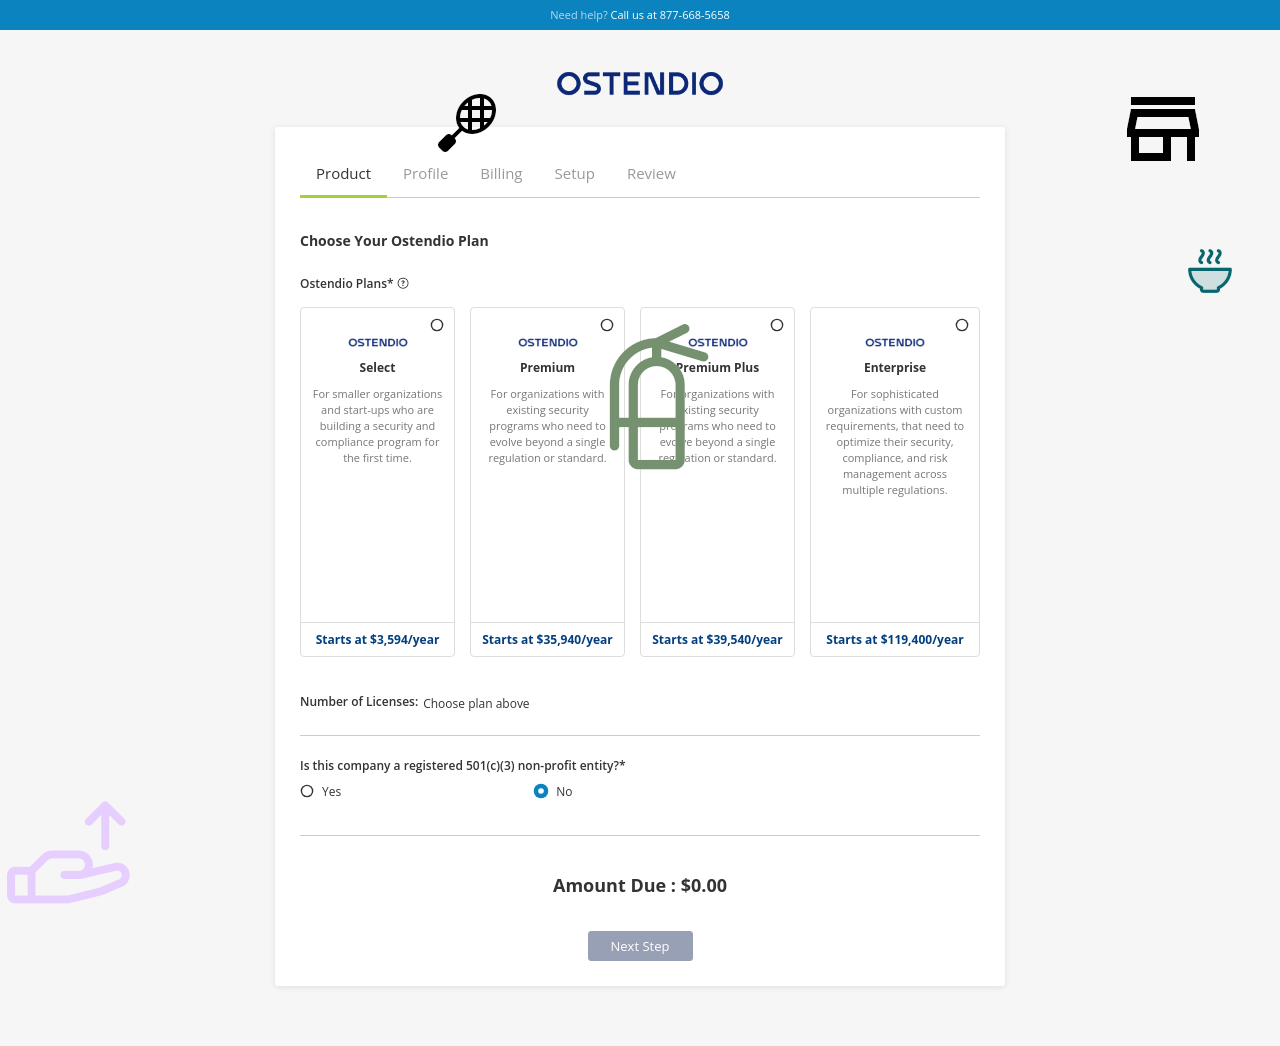 Image resolution: width=1280 pixels, height=1046 pixels. What do you see at coordinates (466, 124) in the screenshot?
I see `access tennis or racquet sports features` at bounding box center [466, 124].